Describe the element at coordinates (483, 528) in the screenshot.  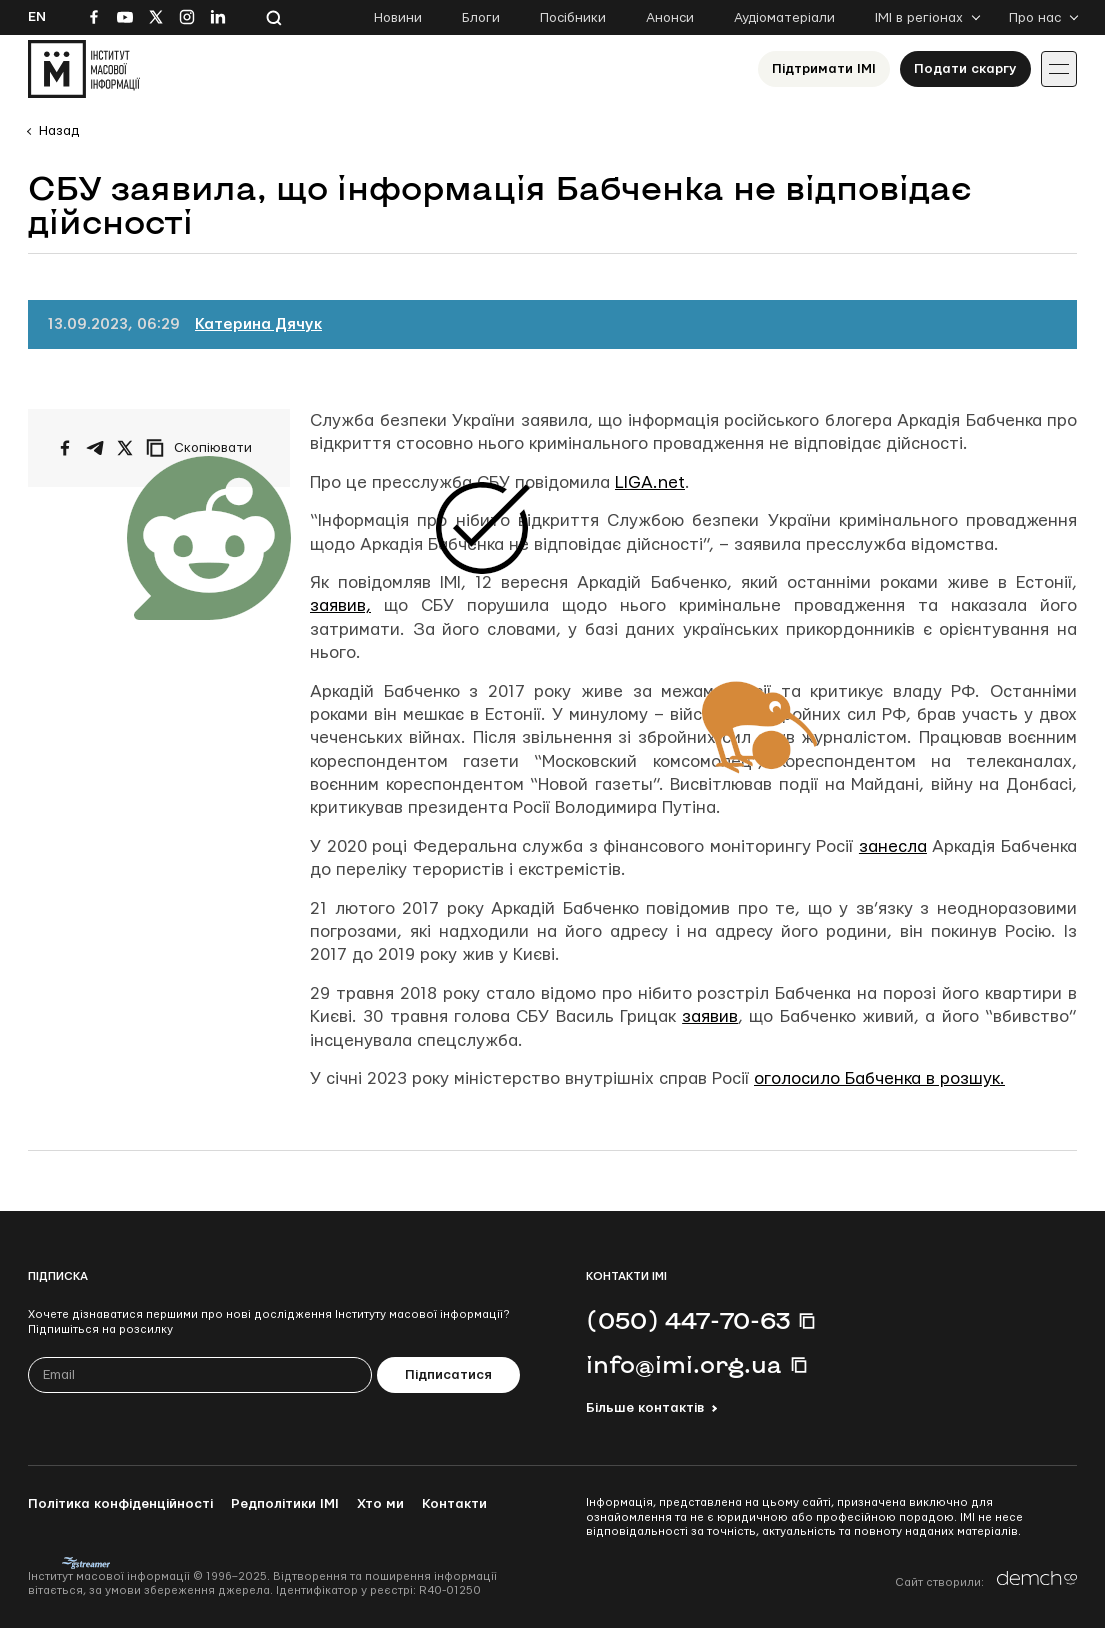
I see `cachet status page logo` at that location.